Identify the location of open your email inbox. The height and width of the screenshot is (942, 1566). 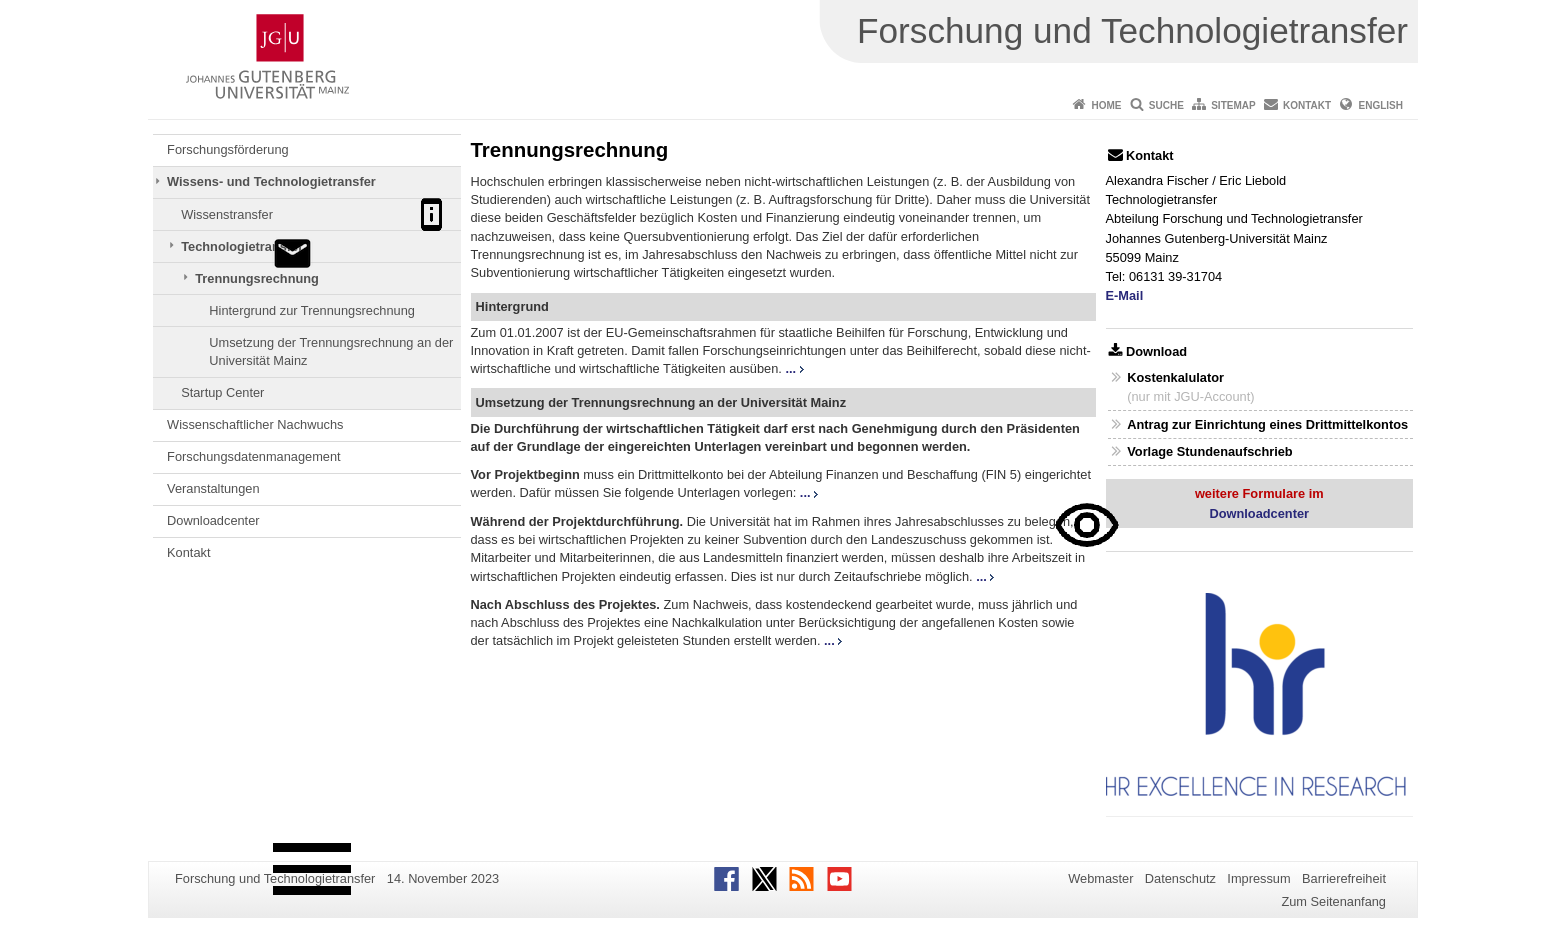
(292, 253).